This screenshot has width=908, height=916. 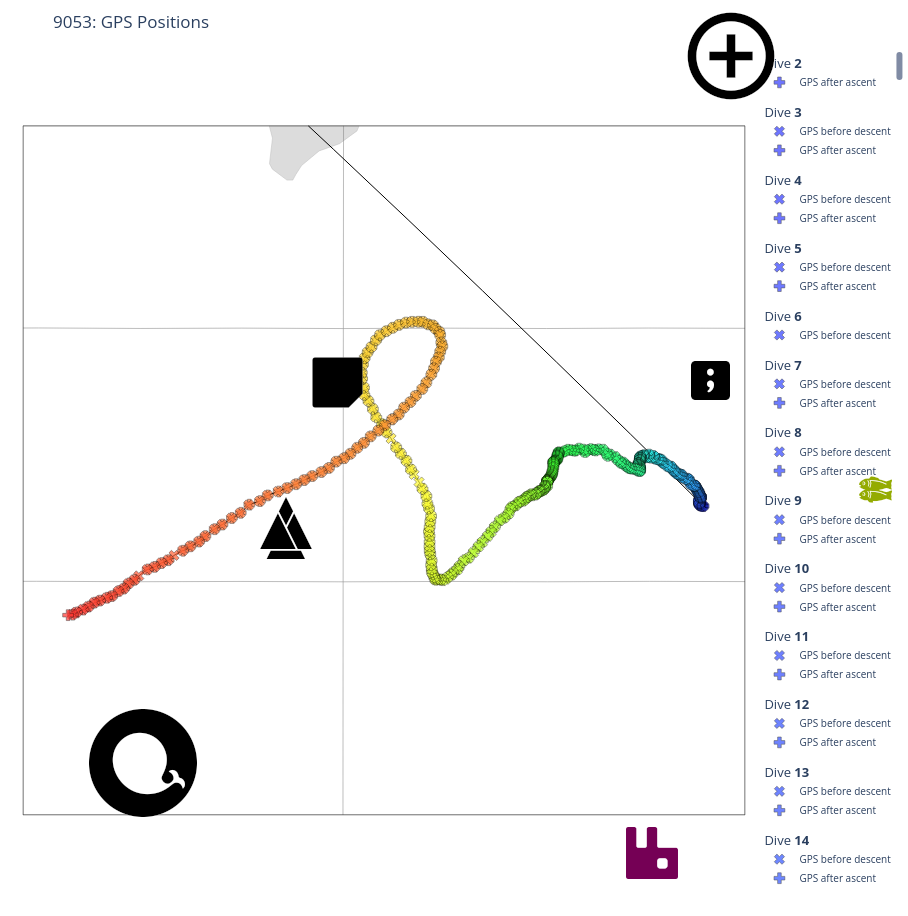 What do you see at coordinates (286, 528) in the screenshot?
I see `pino logging library logo` at bounding box center [286, 528].